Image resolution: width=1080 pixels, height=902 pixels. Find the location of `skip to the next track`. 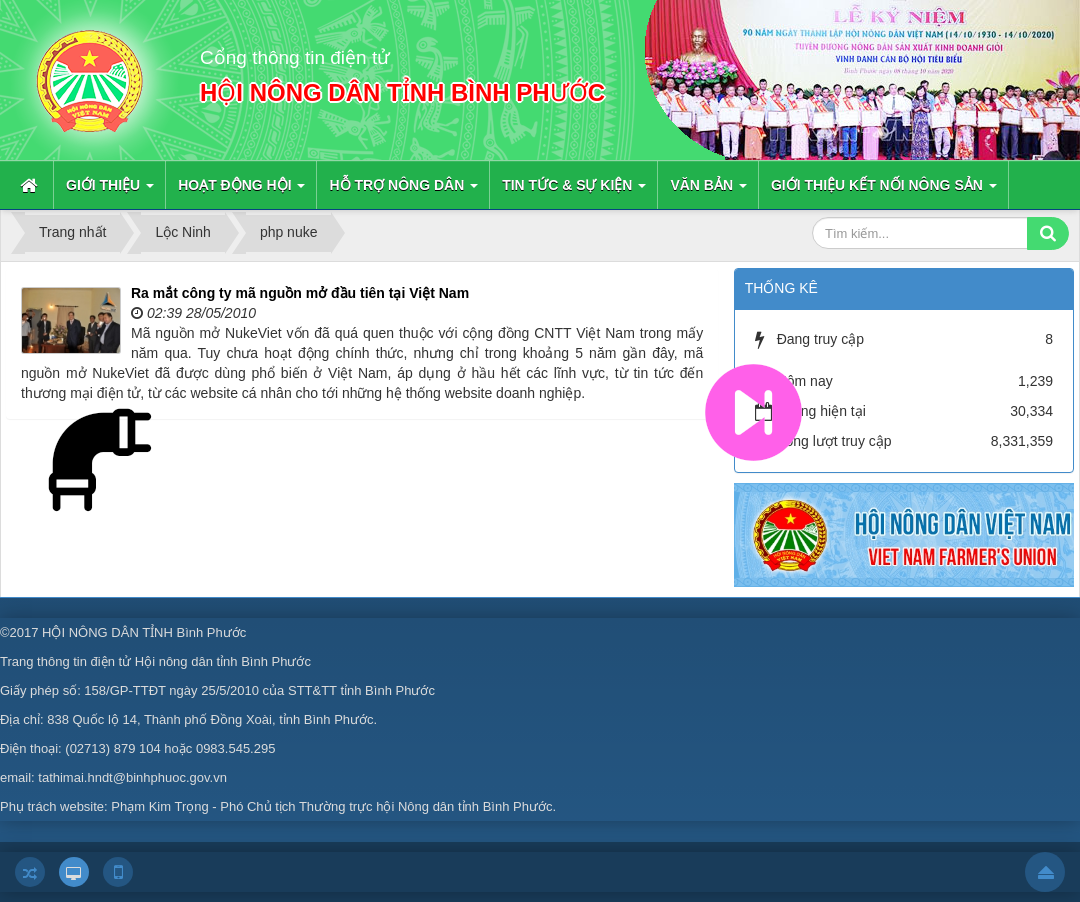

skip to the next track is located at coordinates (753, 412).